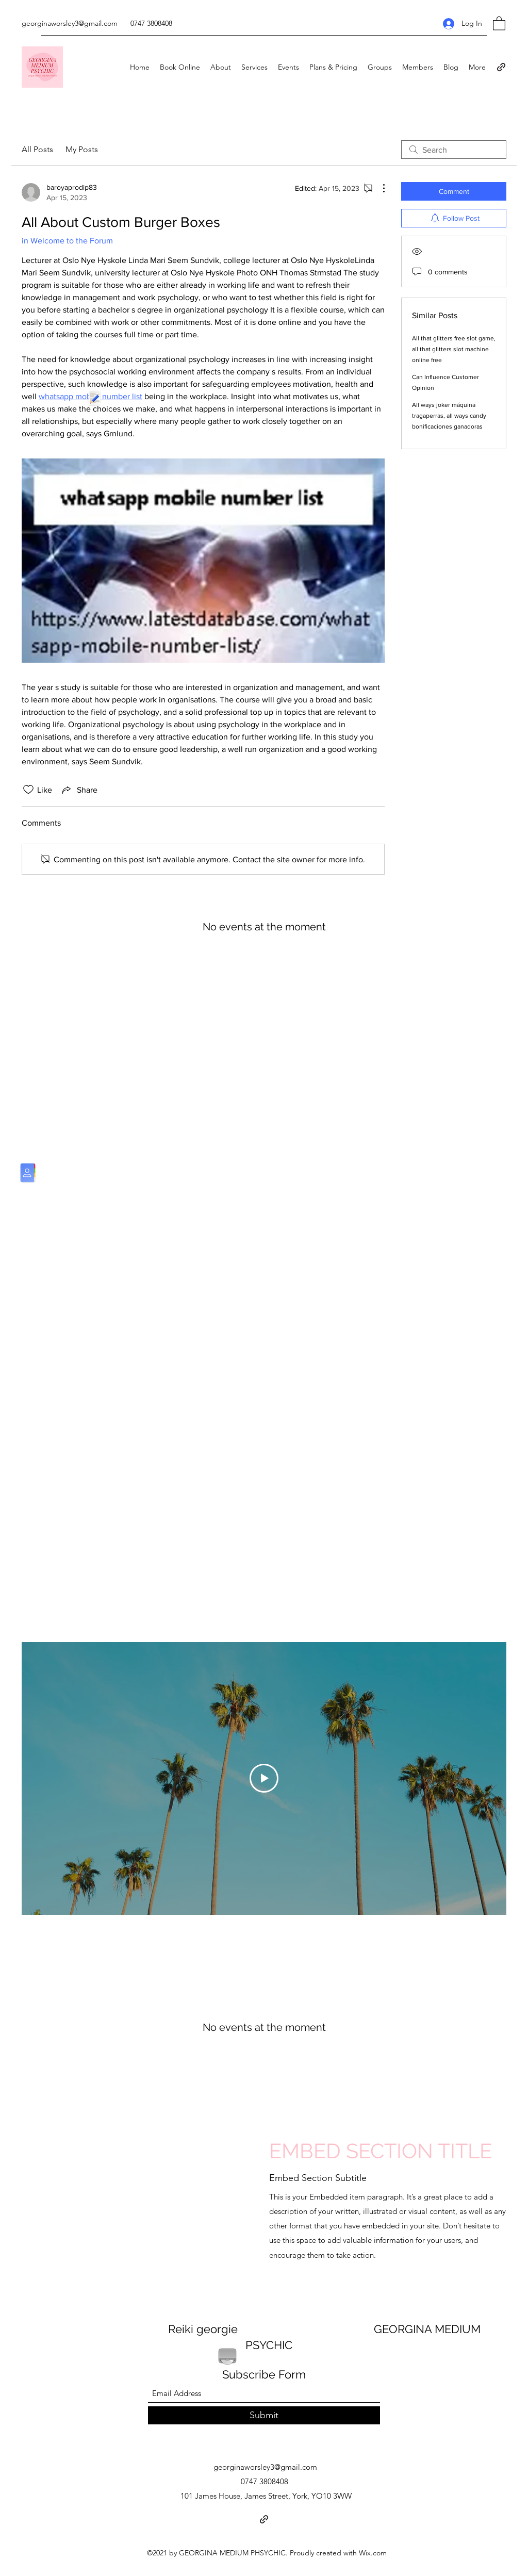 This screenshot has width=528, height=2576. I want to click on access optical disc drive, so click(227, 2356).